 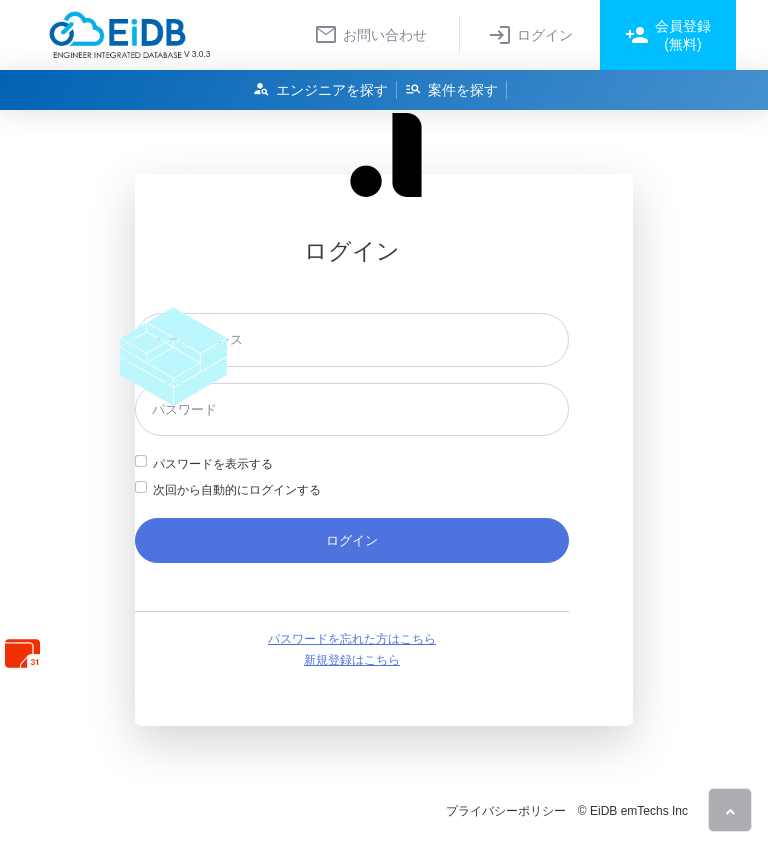 I want to click on open Proton Calendar app, so click(x=22, y=653).